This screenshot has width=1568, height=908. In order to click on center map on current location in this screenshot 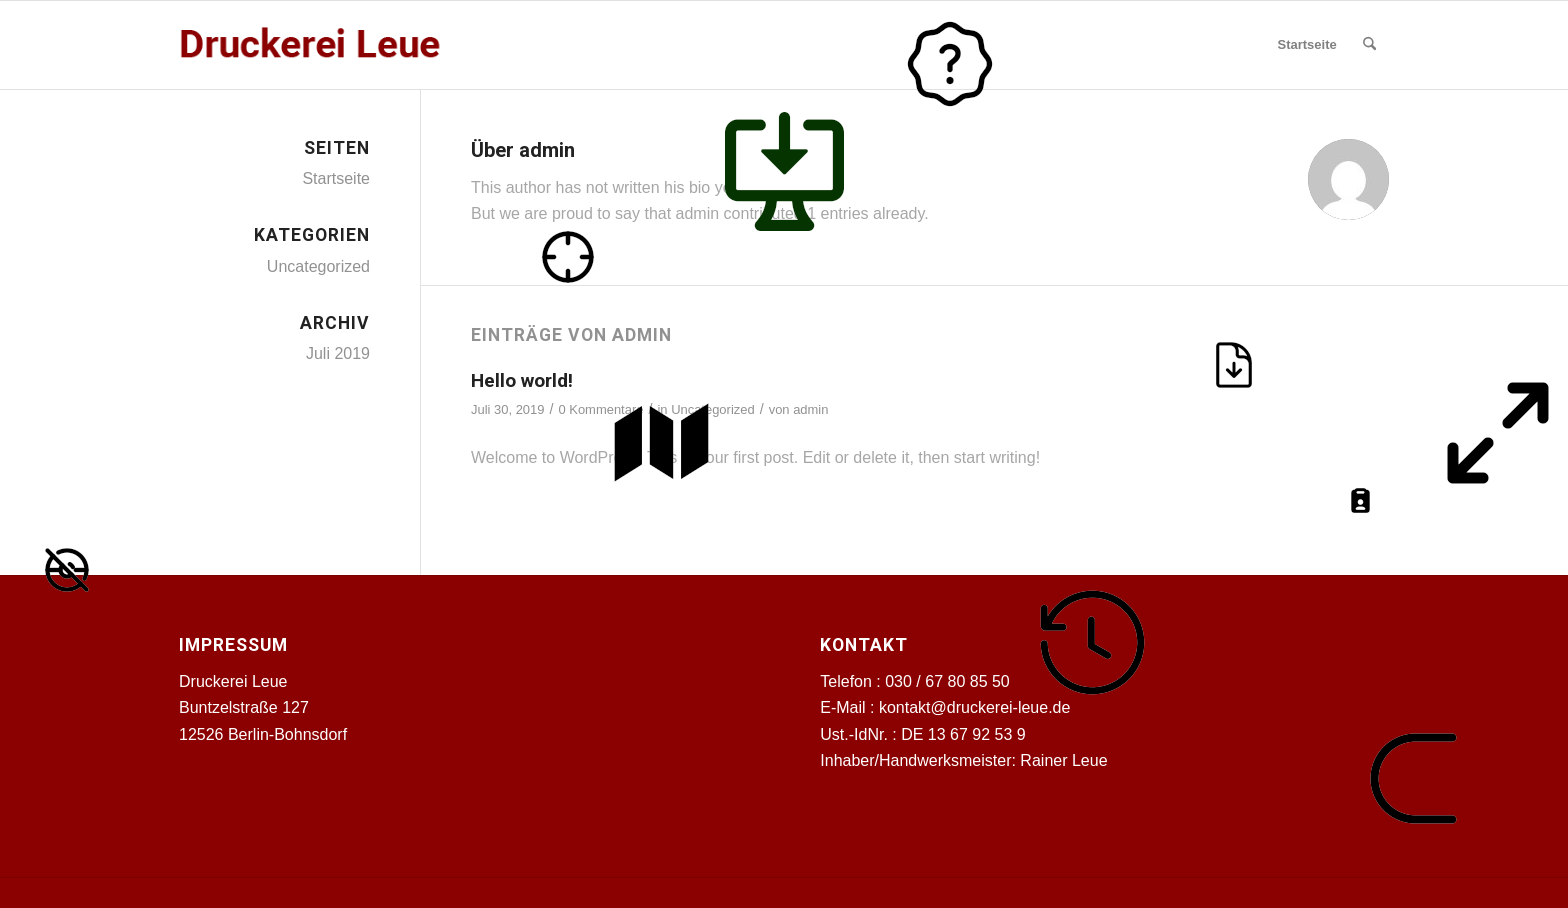, I will do `click(568, 257)`.